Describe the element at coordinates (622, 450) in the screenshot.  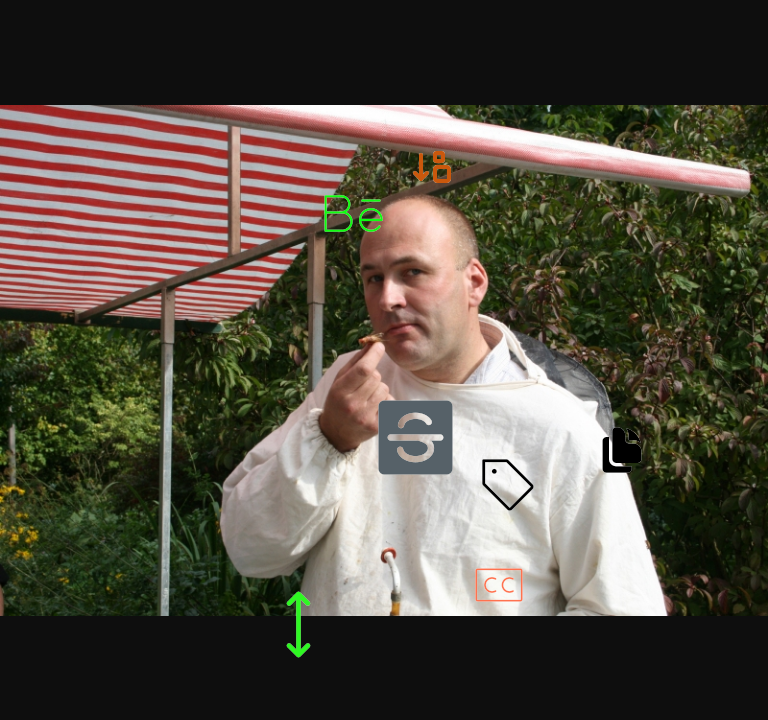
I see `duplicate or copy a document` at that location.